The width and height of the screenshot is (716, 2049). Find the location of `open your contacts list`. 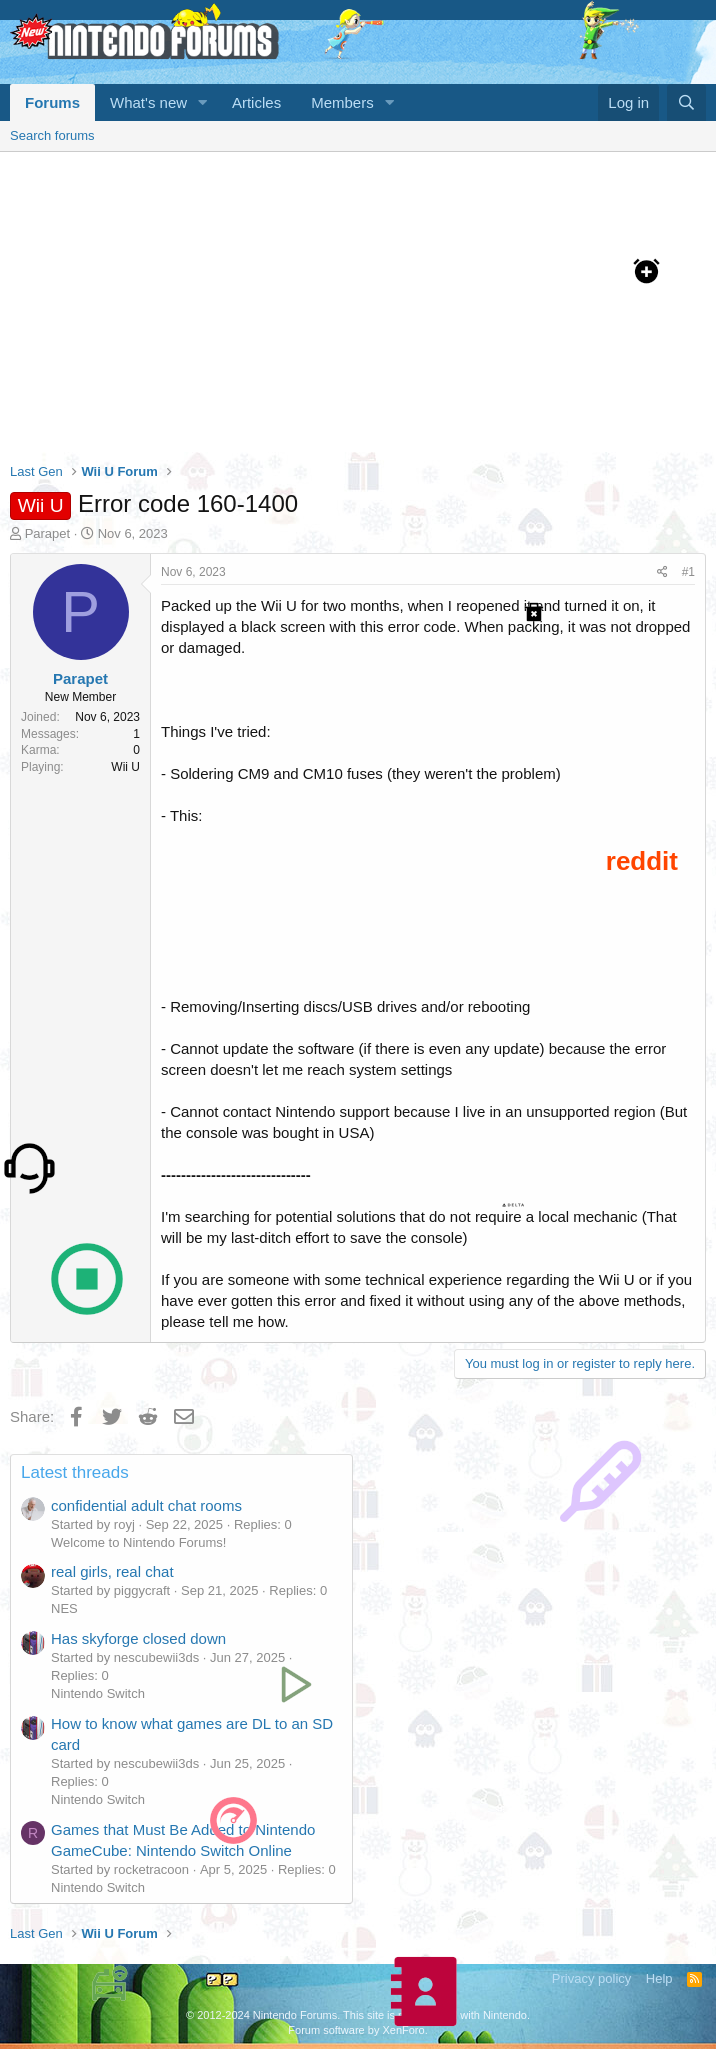

open your contacts list is located at coordinates (425, 1991).